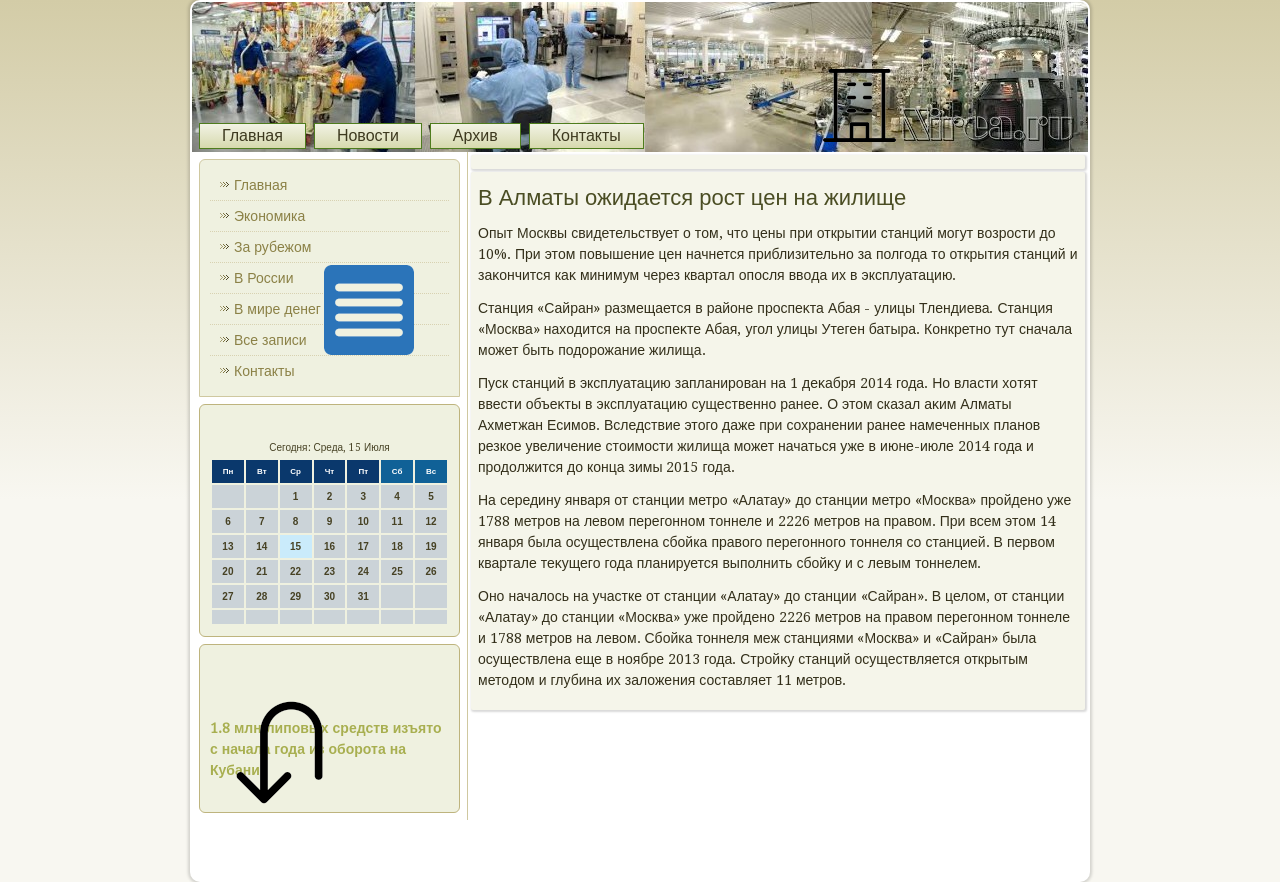 The image size is (1280, 882). Describe the element at coordinates (283, 752) in the screenshot. I see `undo or go back to previous state` at that location.